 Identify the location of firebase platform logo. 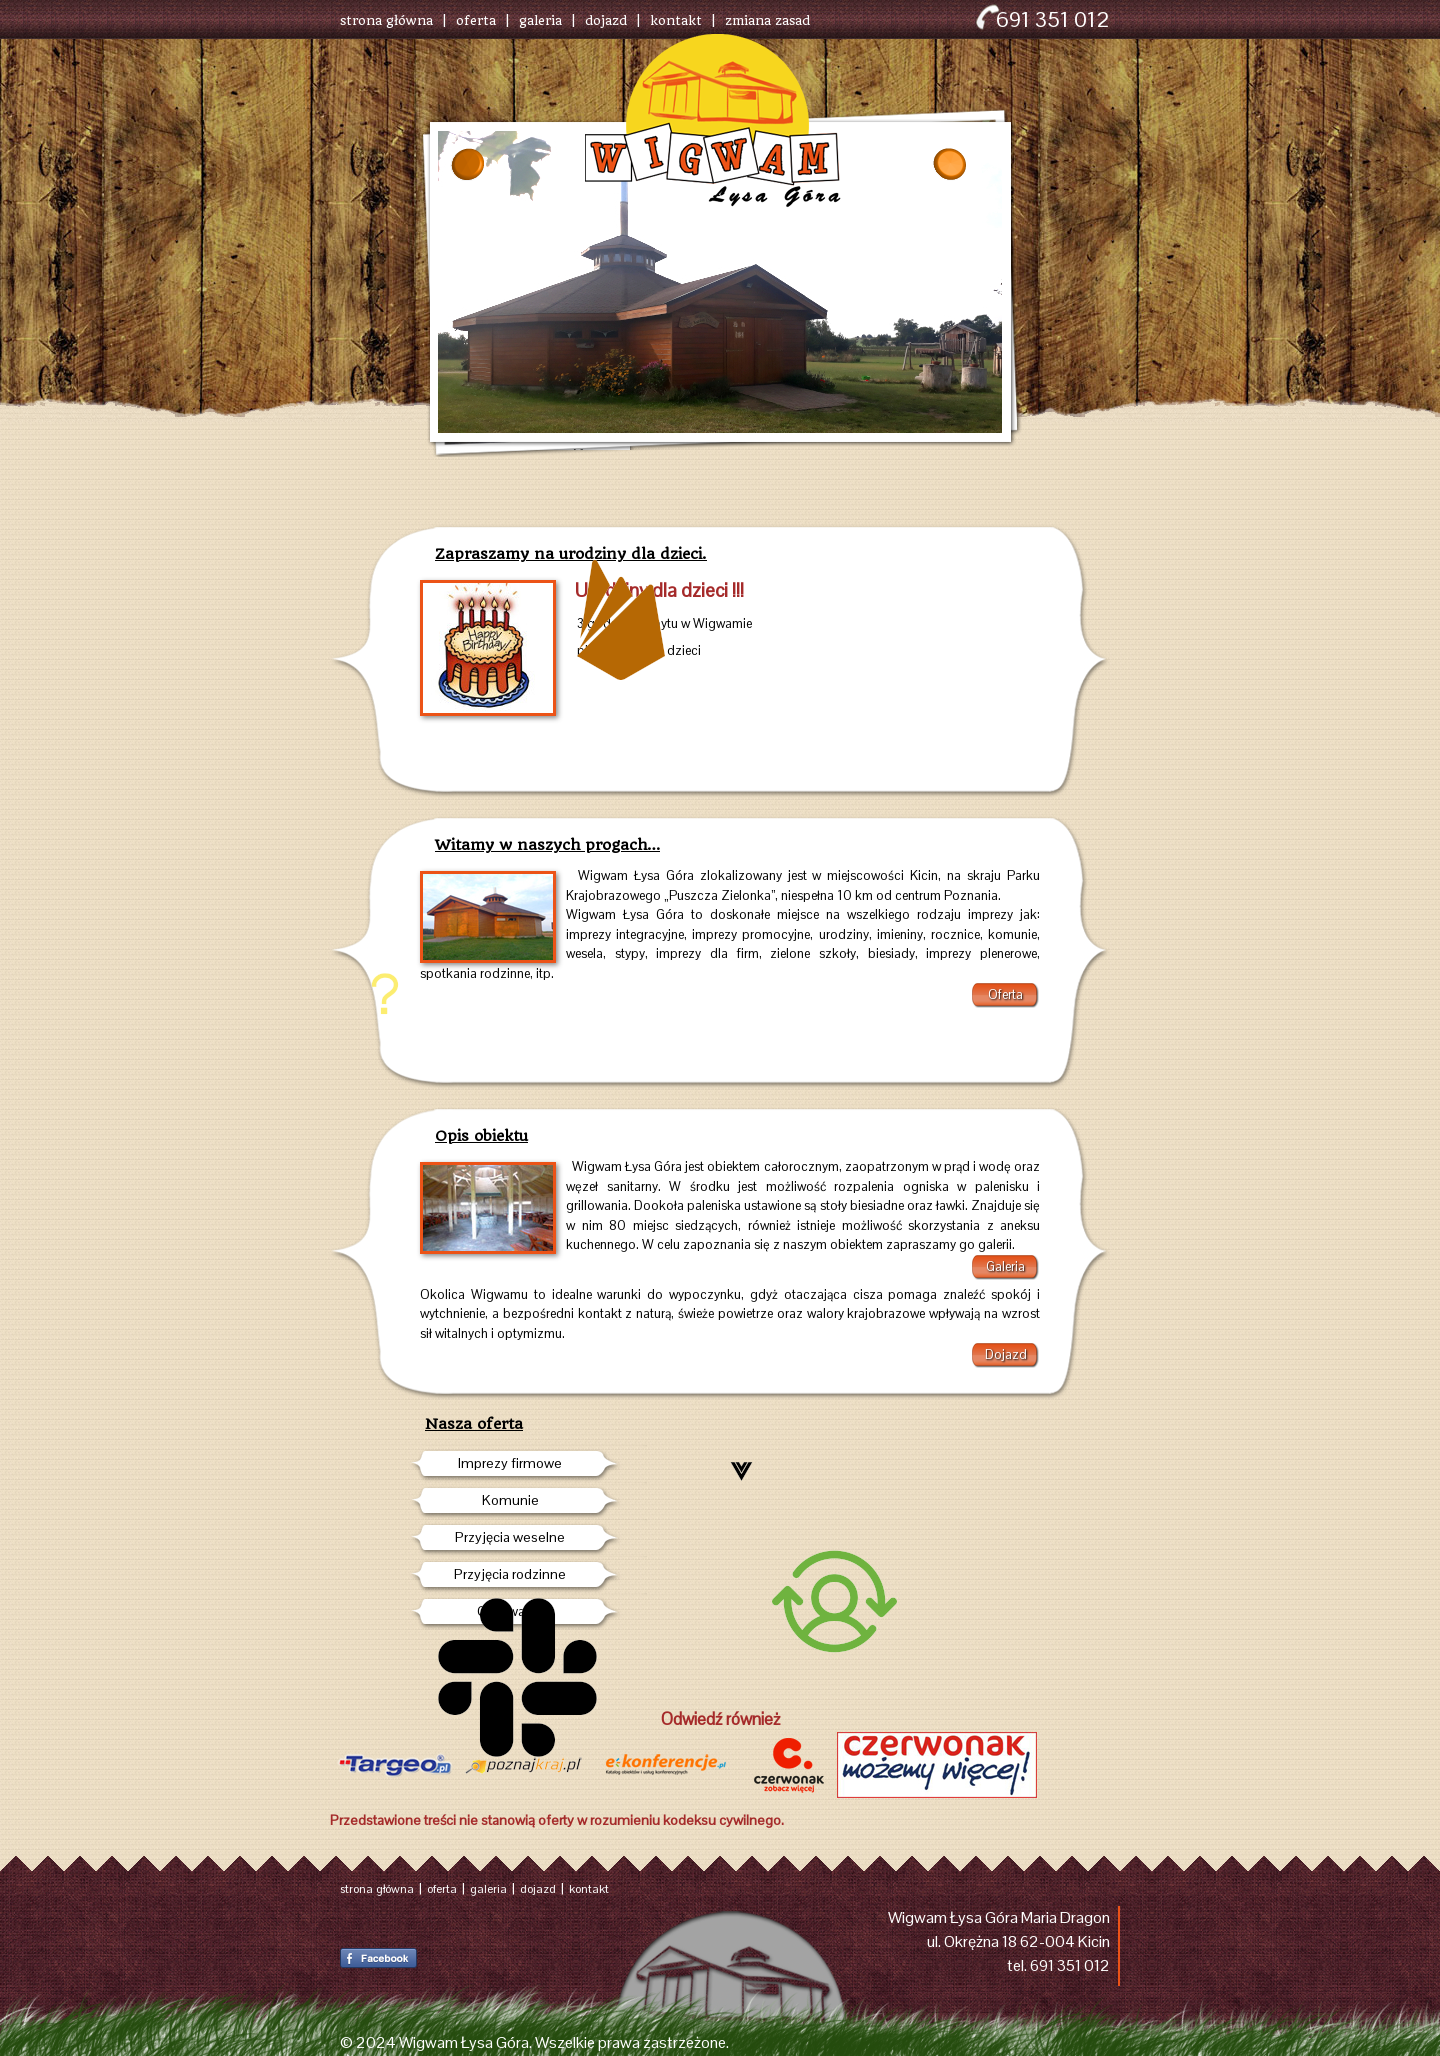
(621, 620).